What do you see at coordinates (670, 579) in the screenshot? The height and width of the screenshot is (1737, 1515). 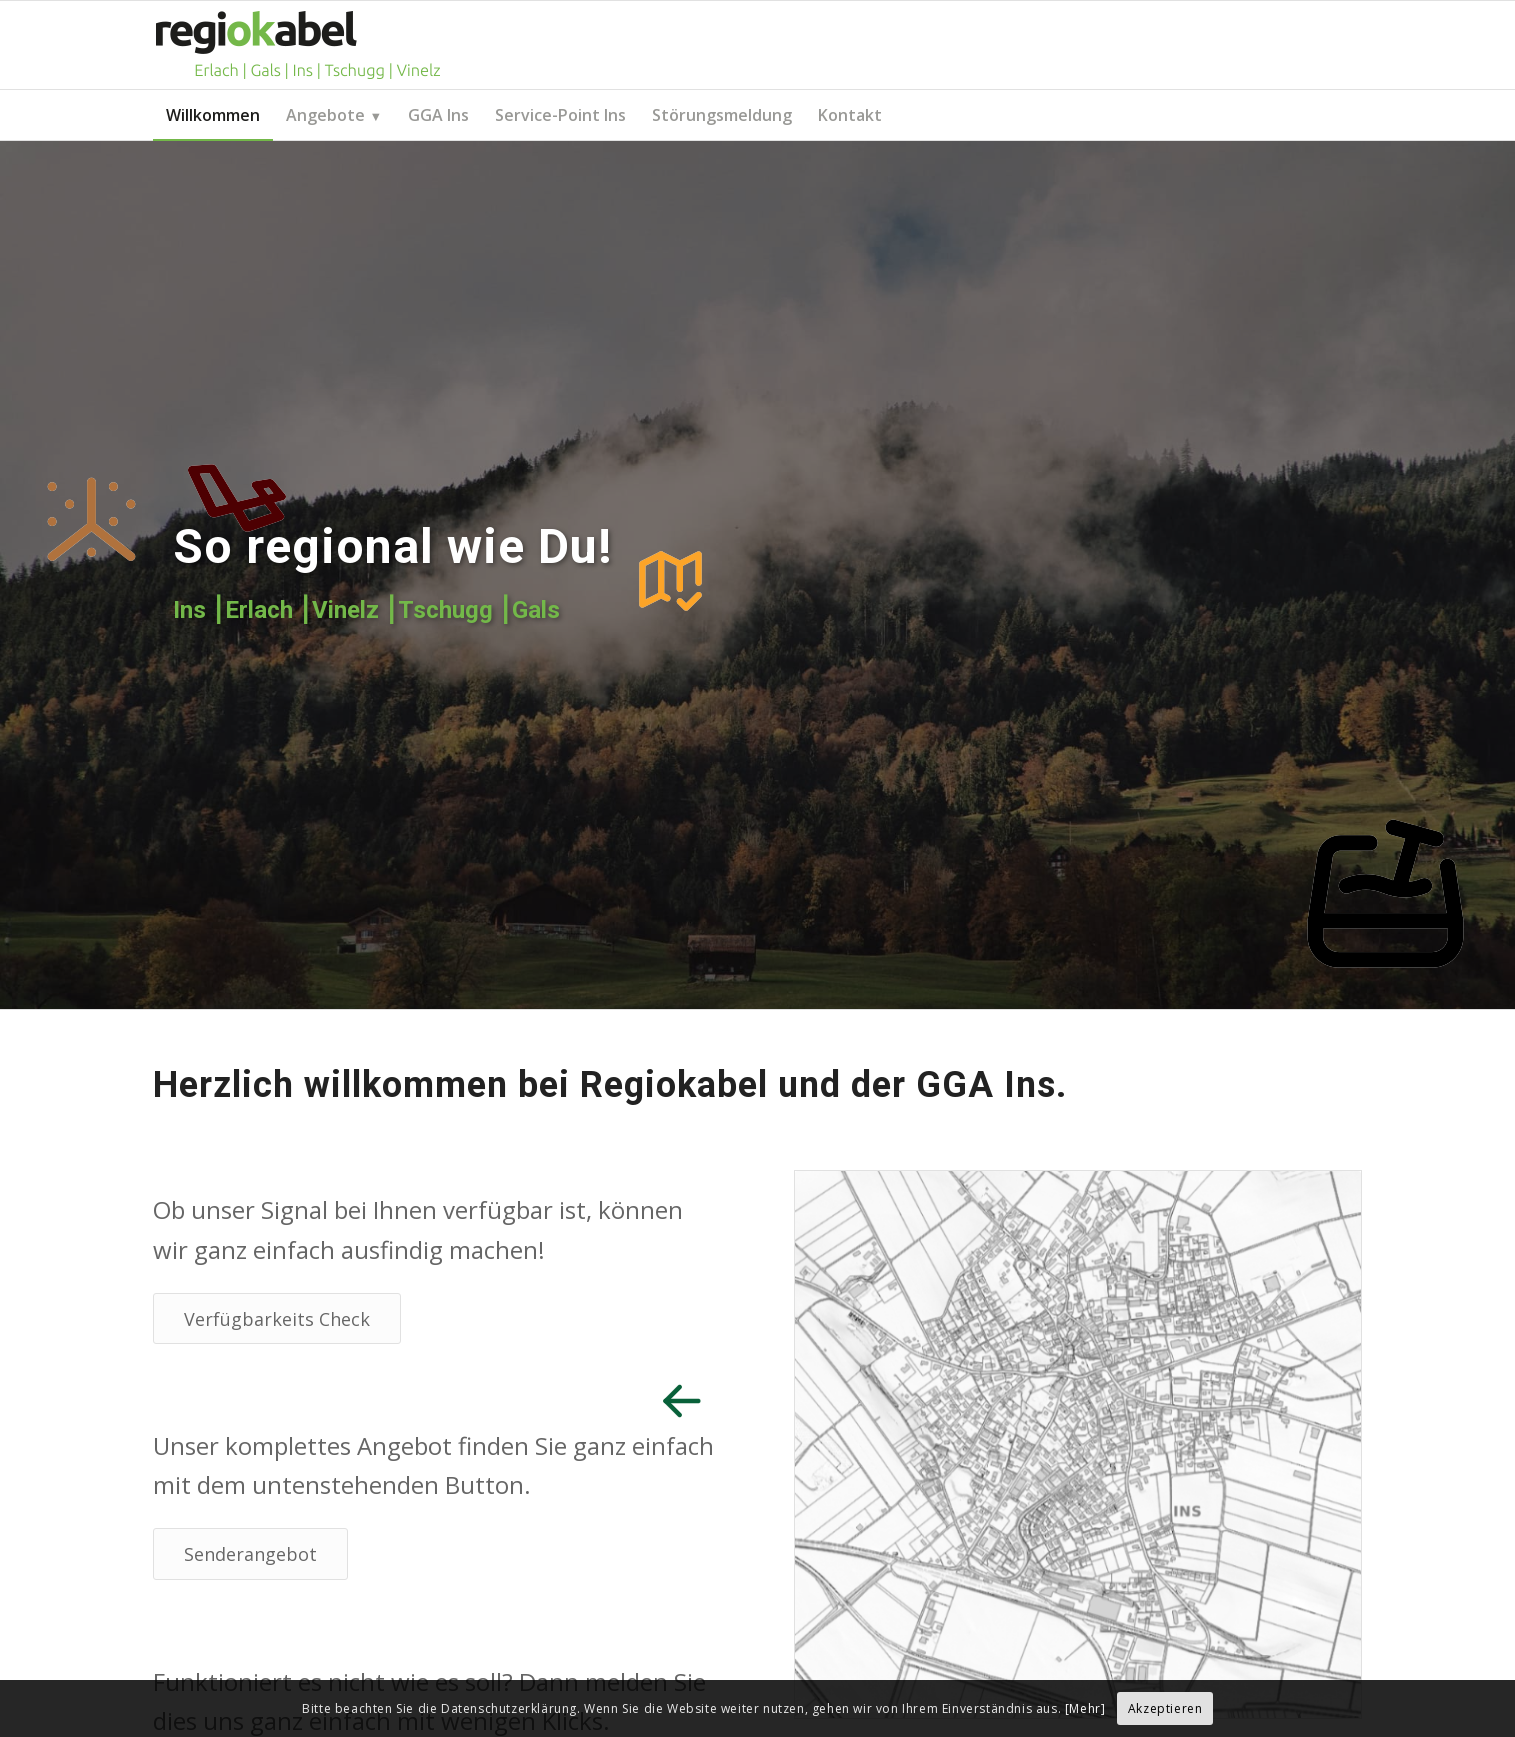 I see `confirm location on map` at bounding box center [670, 579].